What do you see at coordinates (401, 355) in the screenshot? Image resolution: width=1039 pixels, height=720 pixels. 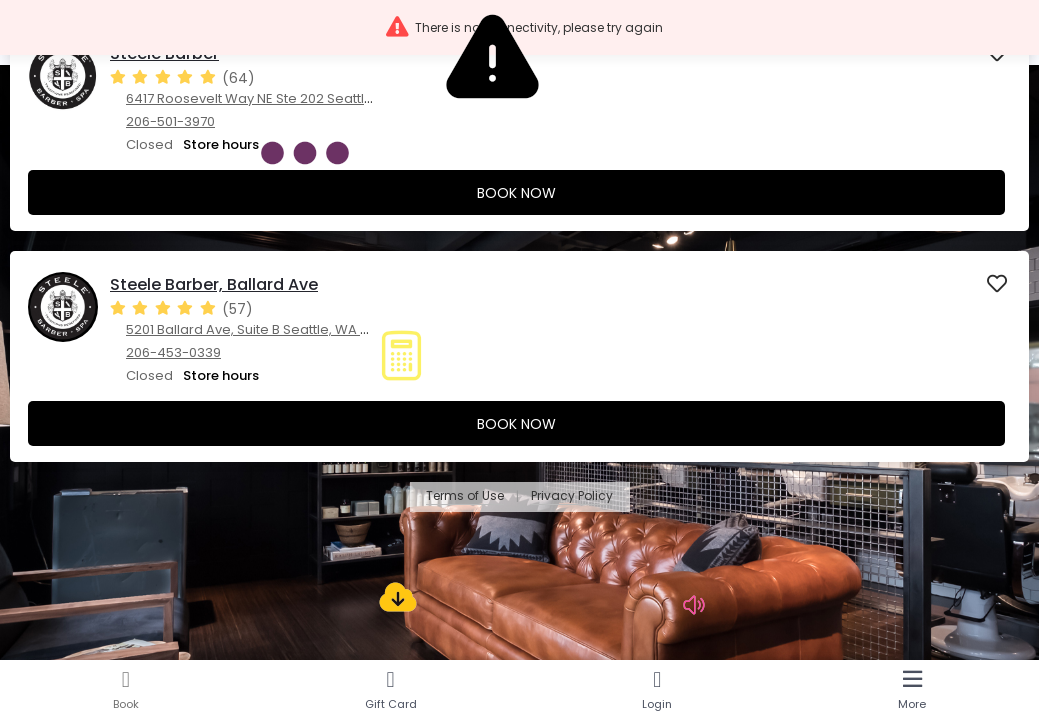 I see `open the calculator app` at bounding box center [401, 355].